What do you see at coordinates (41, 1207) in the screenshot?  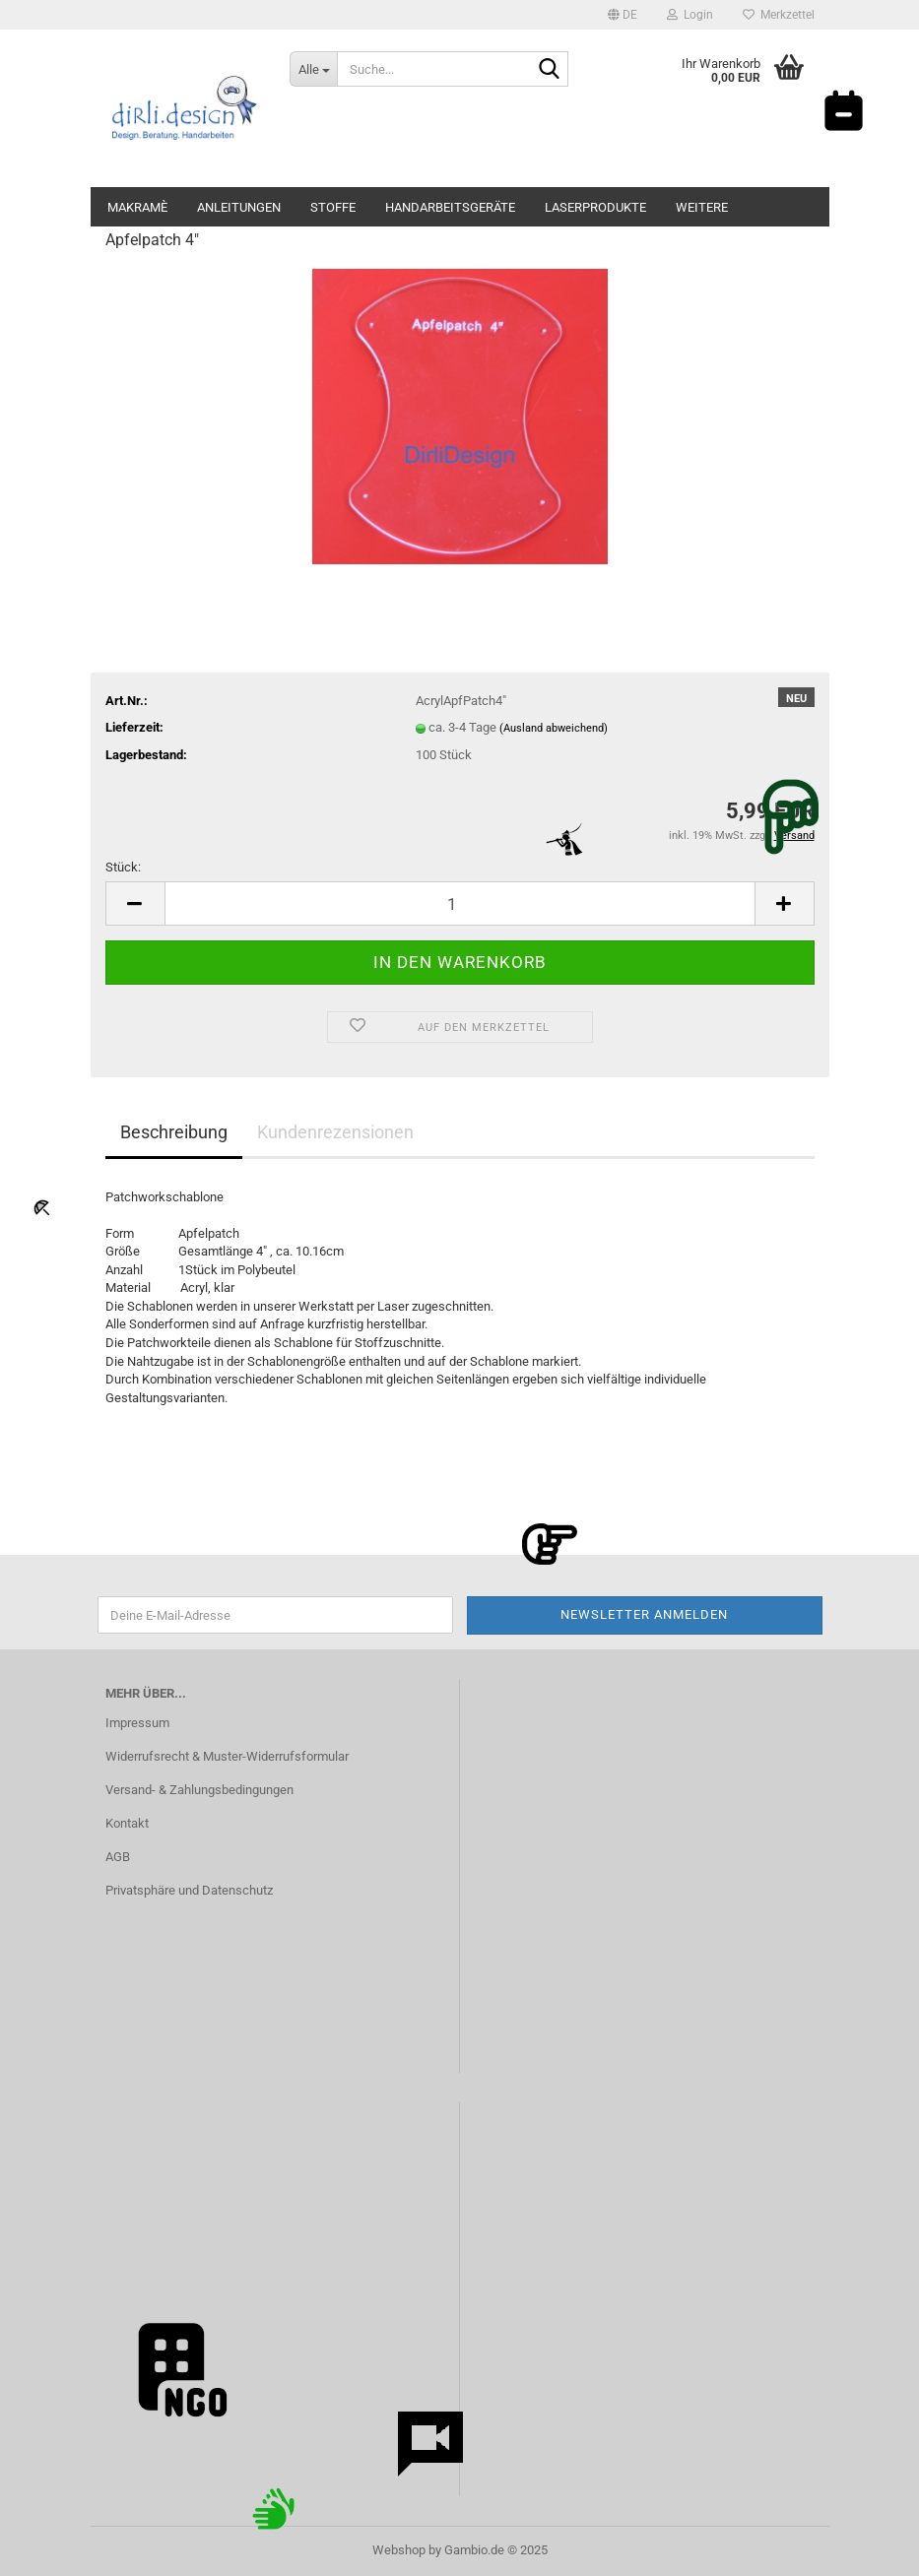 I see `access beach or vacation-related features` at bounding box center [41, 1207].